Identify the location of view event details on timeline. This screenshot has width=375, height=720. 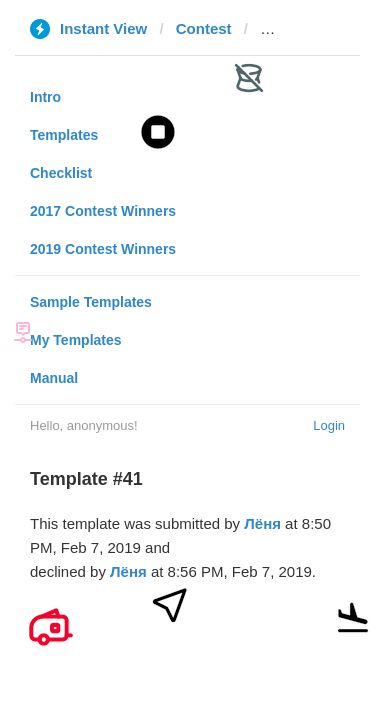
(23, 332).